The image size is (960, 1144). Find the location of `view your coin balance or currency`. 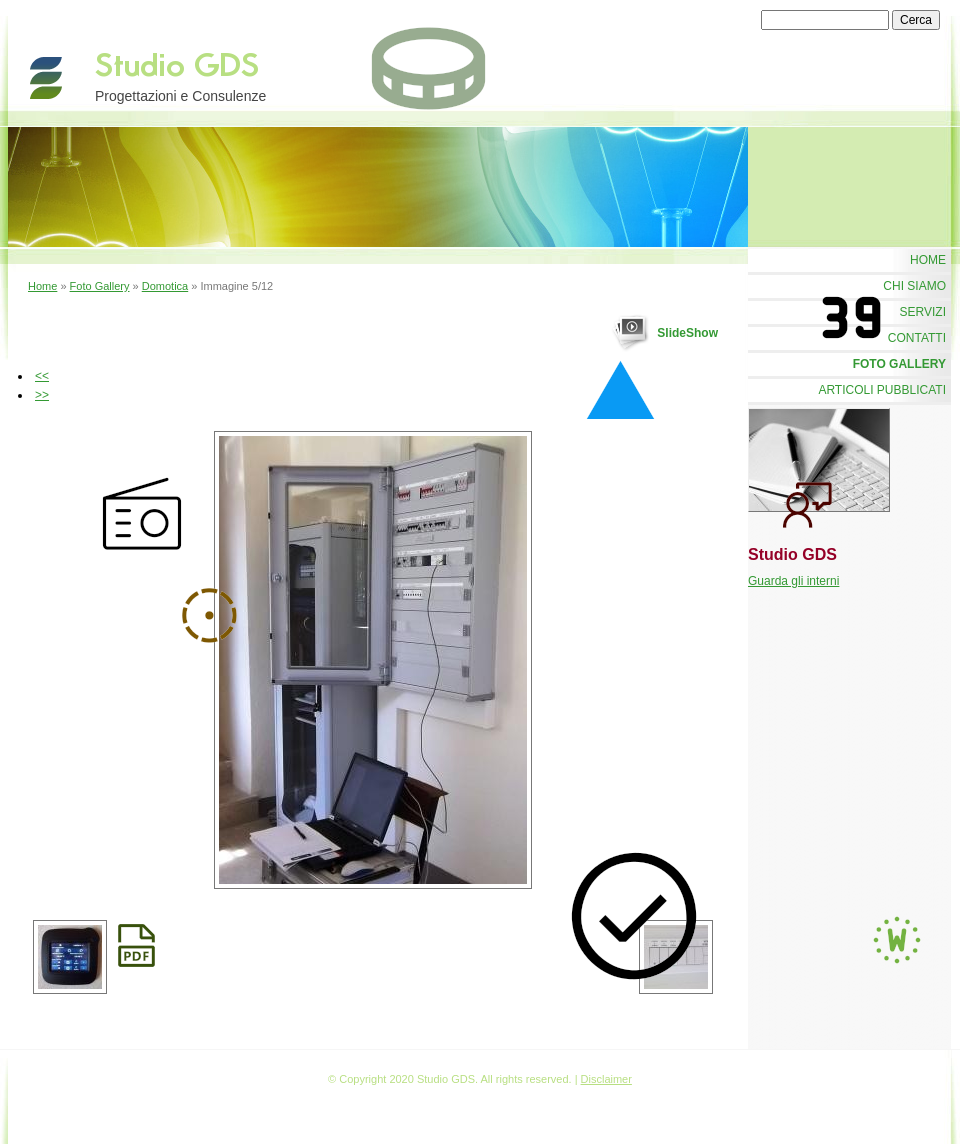

view your coin balance or currency is located at coordinates (428, 68).